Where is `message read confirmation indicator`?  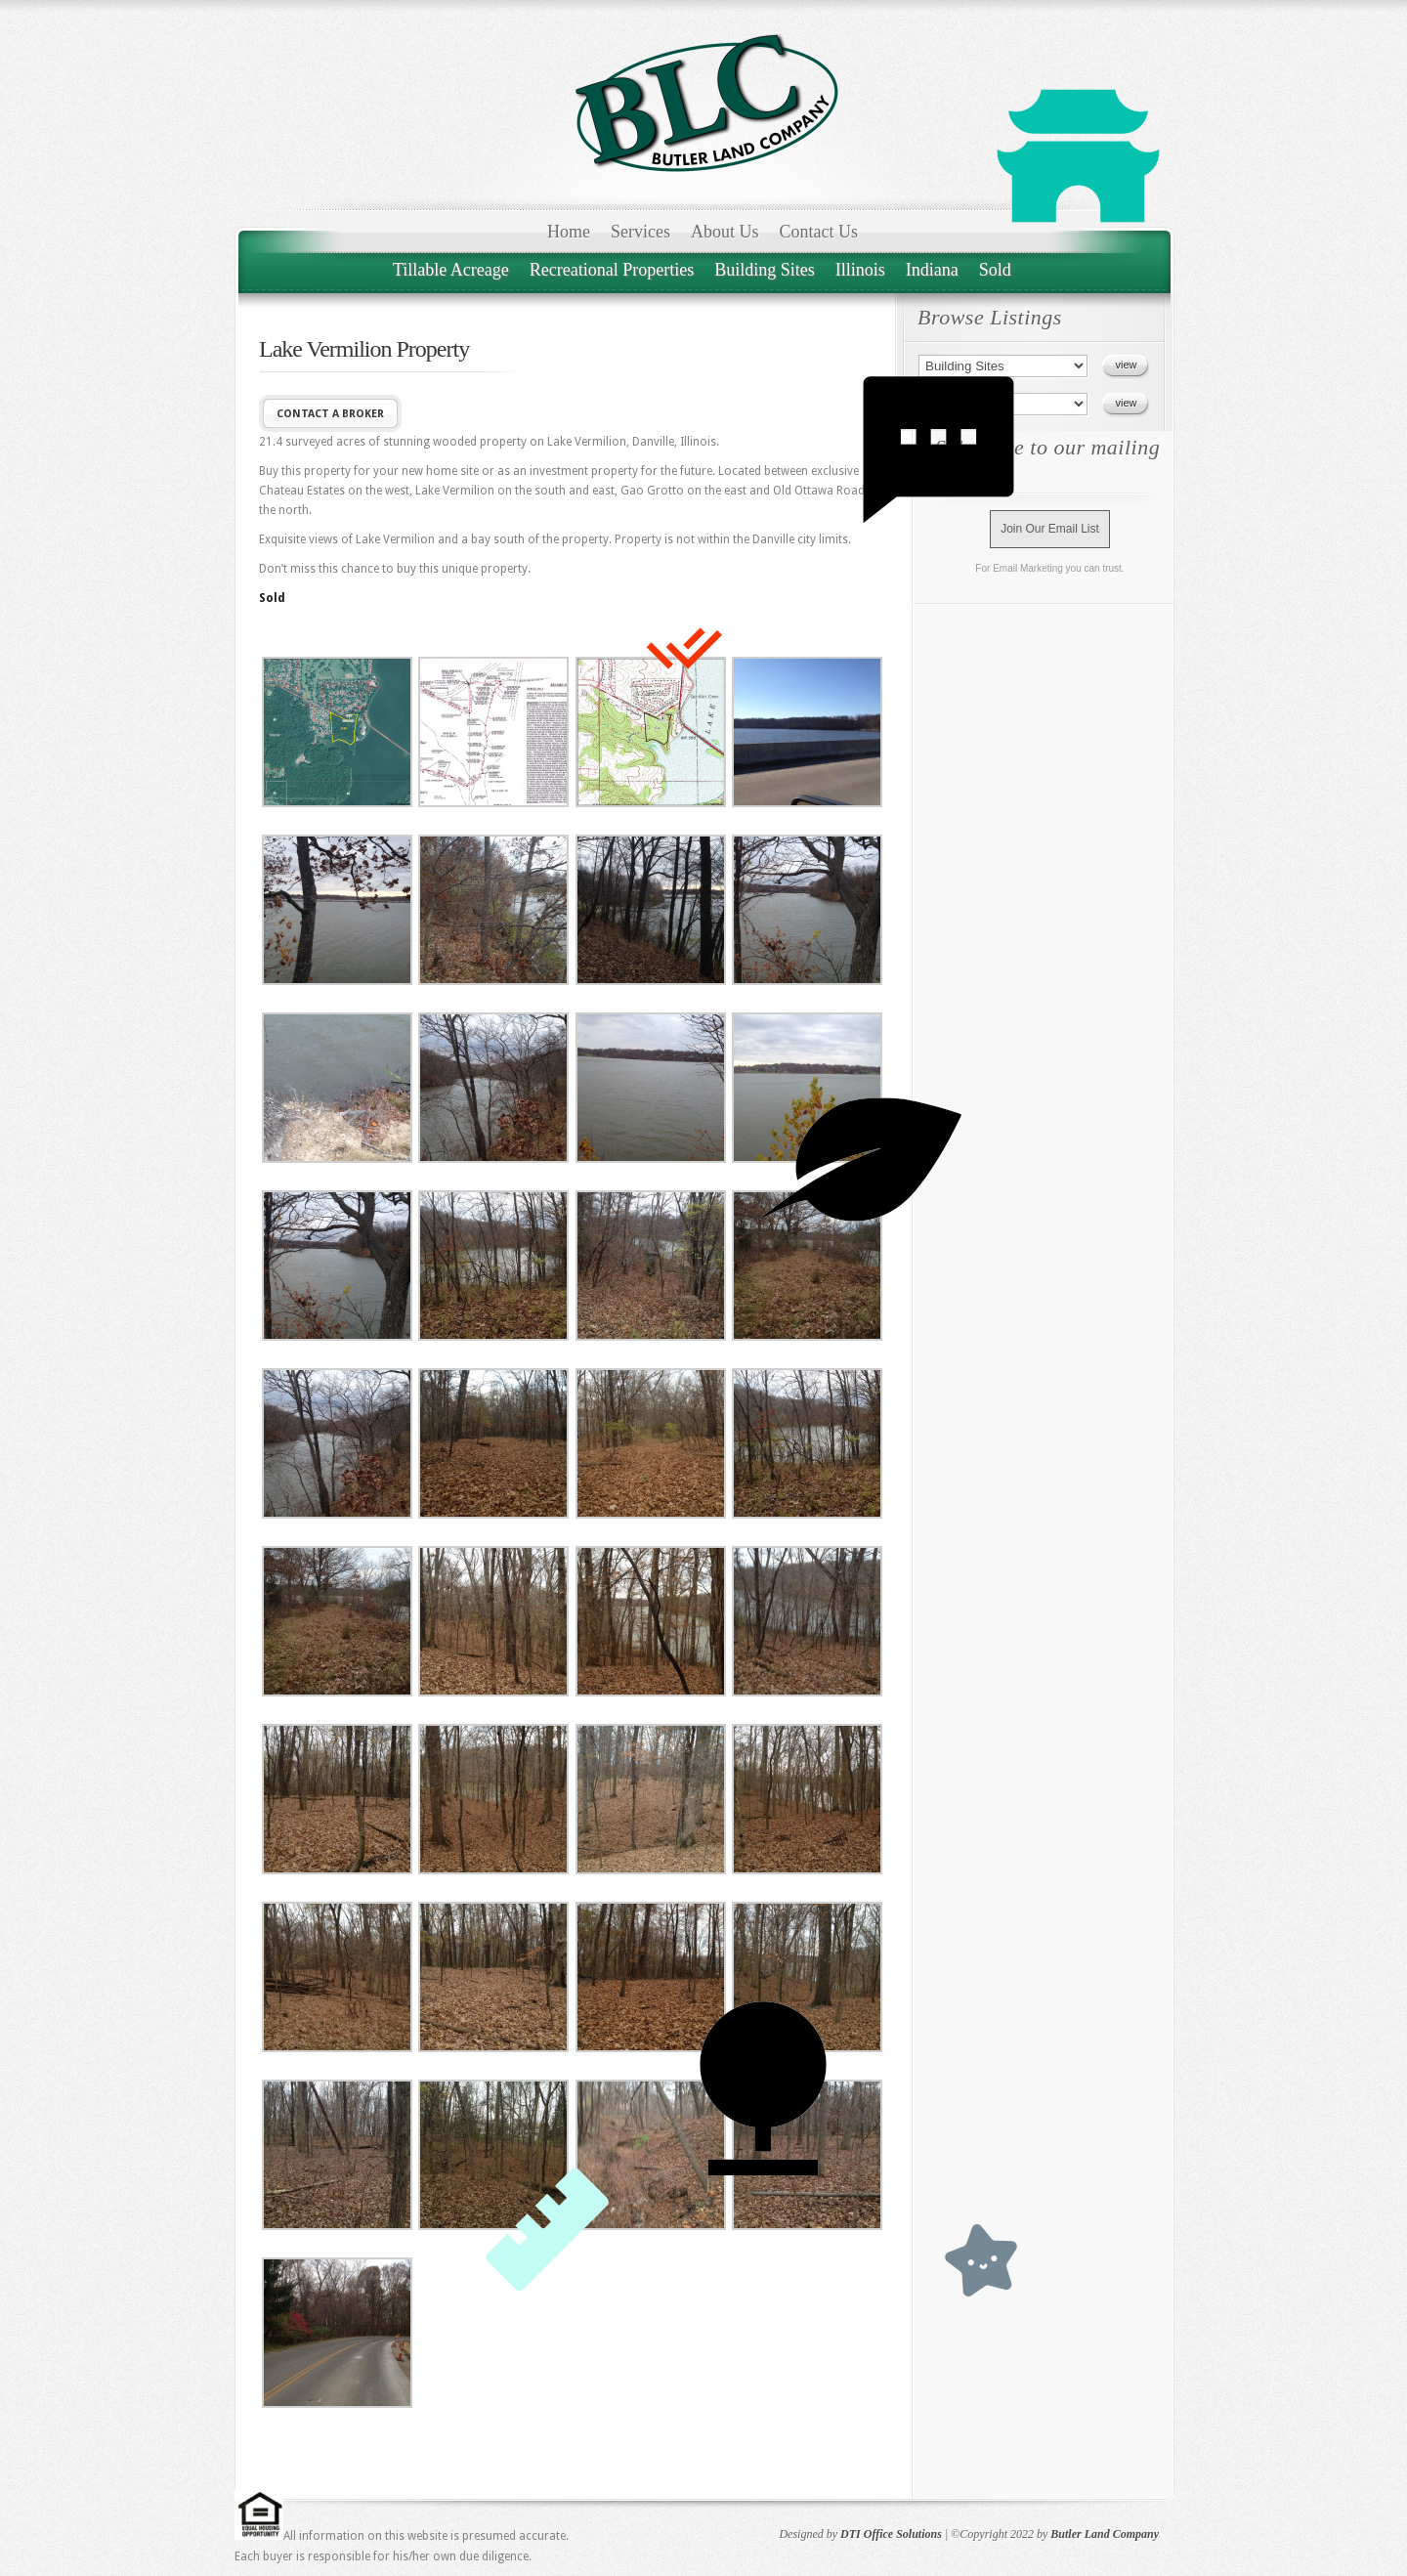 message read confirmation indicator is located at coordinates (684, 648).